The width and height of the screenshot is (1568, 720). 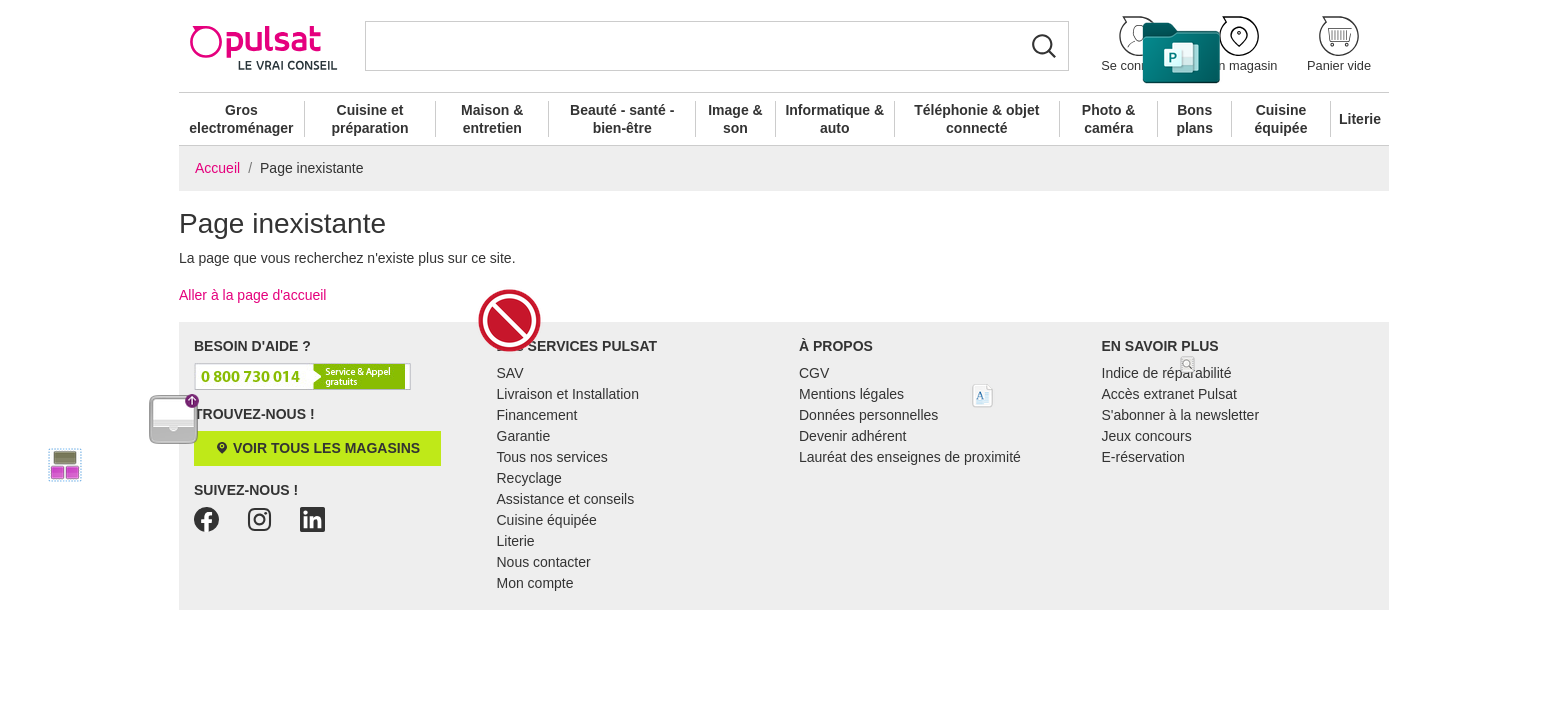 I want to click on view outgoing mail queue, so click(x=173, y=419).